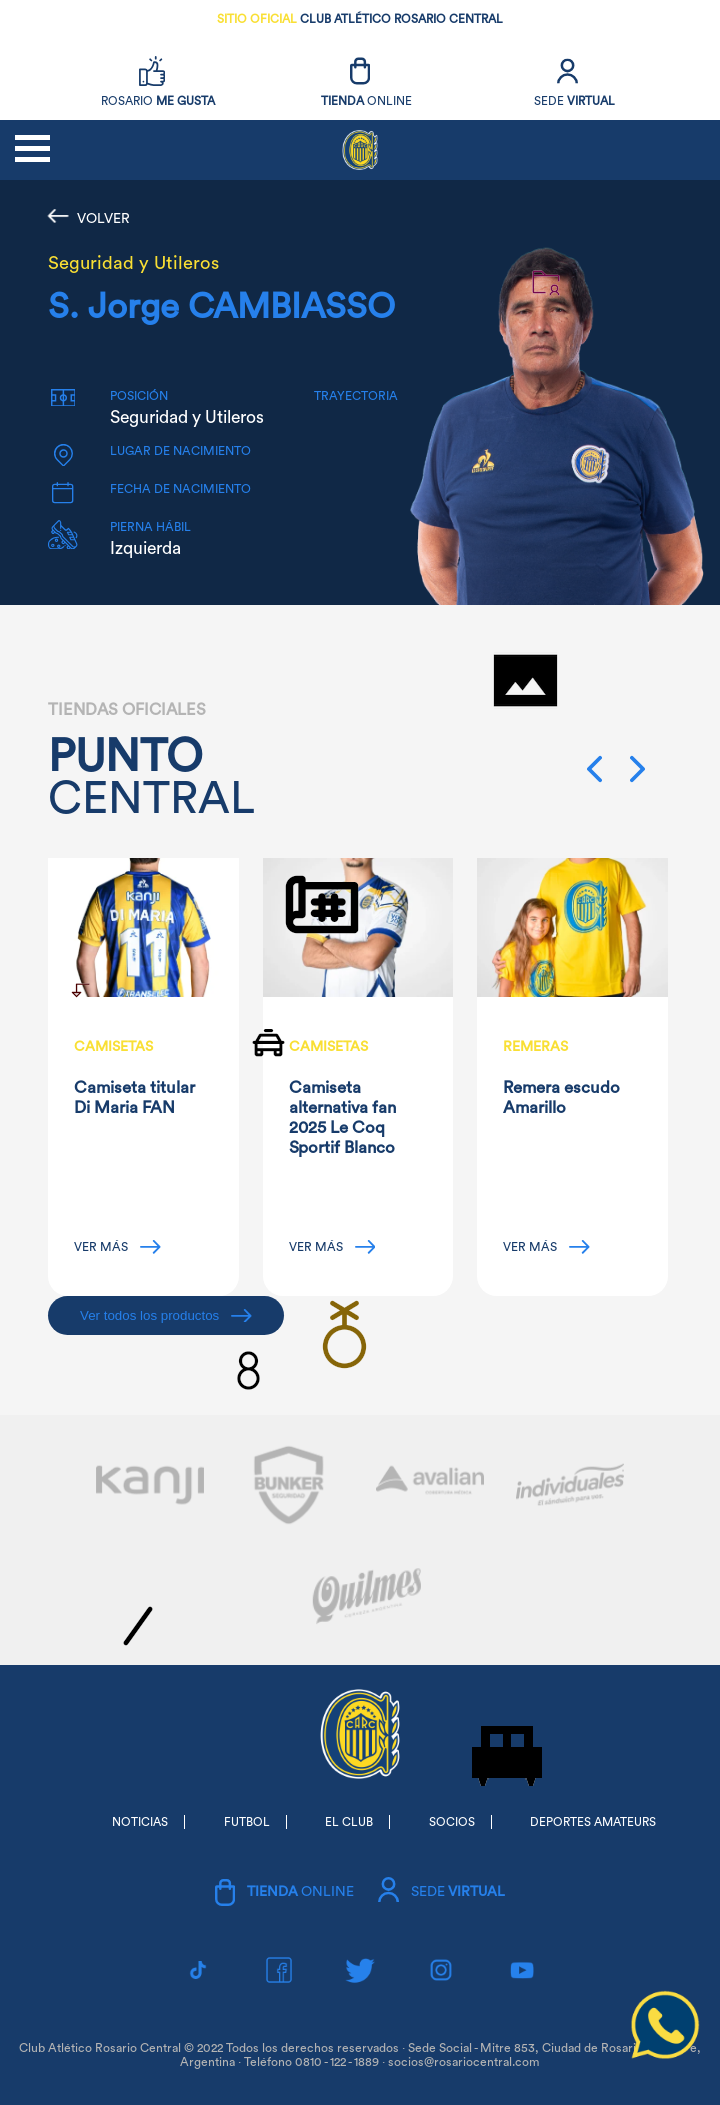 Image resolution: width=720 pixels, height=2105 pixels. What do you see at coordinates (80, 989) in the screenshot?
I see `go back and down in navigation` at bounding box center [80, 989].